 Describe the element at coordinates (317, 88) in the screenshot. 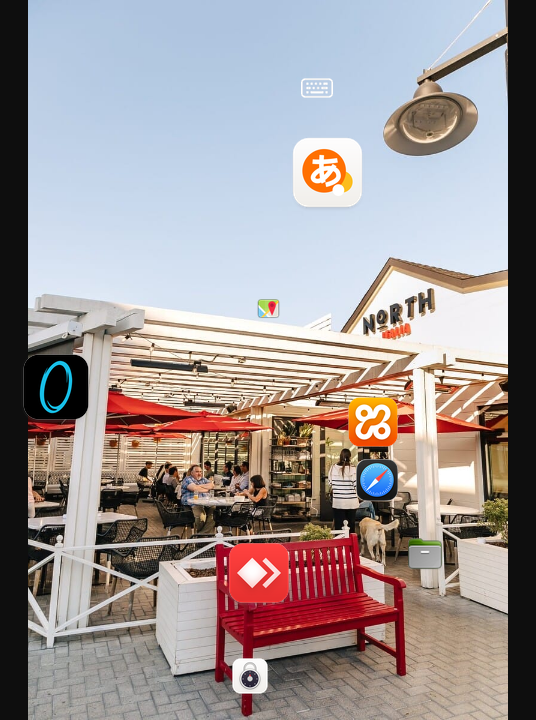

I see `virtual keyboard is disabled` at that location.